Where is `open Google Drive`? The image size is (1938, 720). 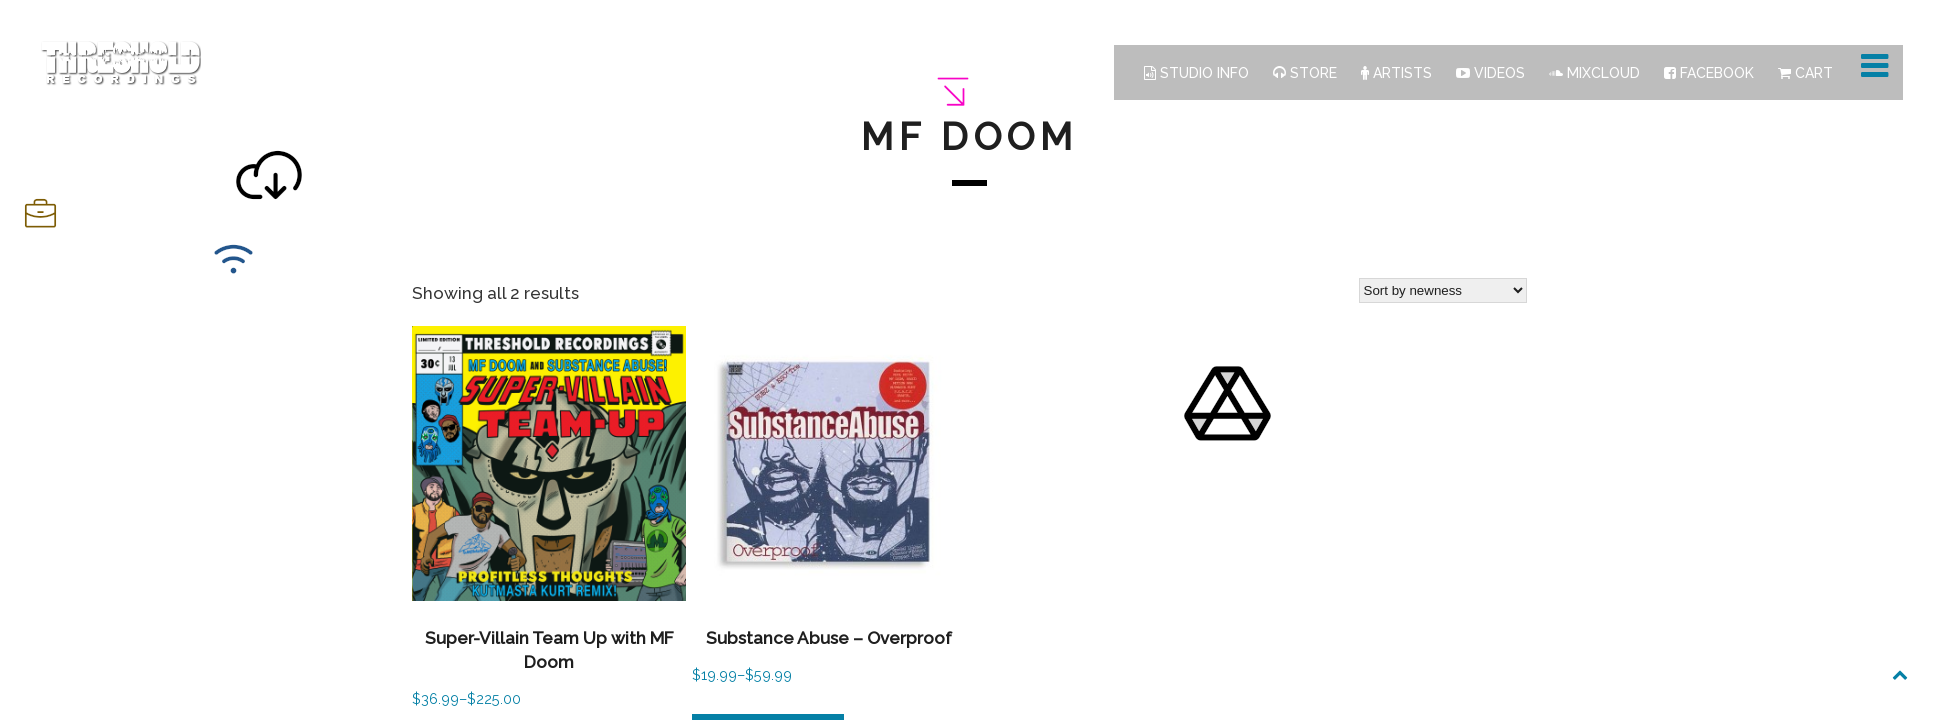
open Google Drive is located at coordinates (1227, 406).